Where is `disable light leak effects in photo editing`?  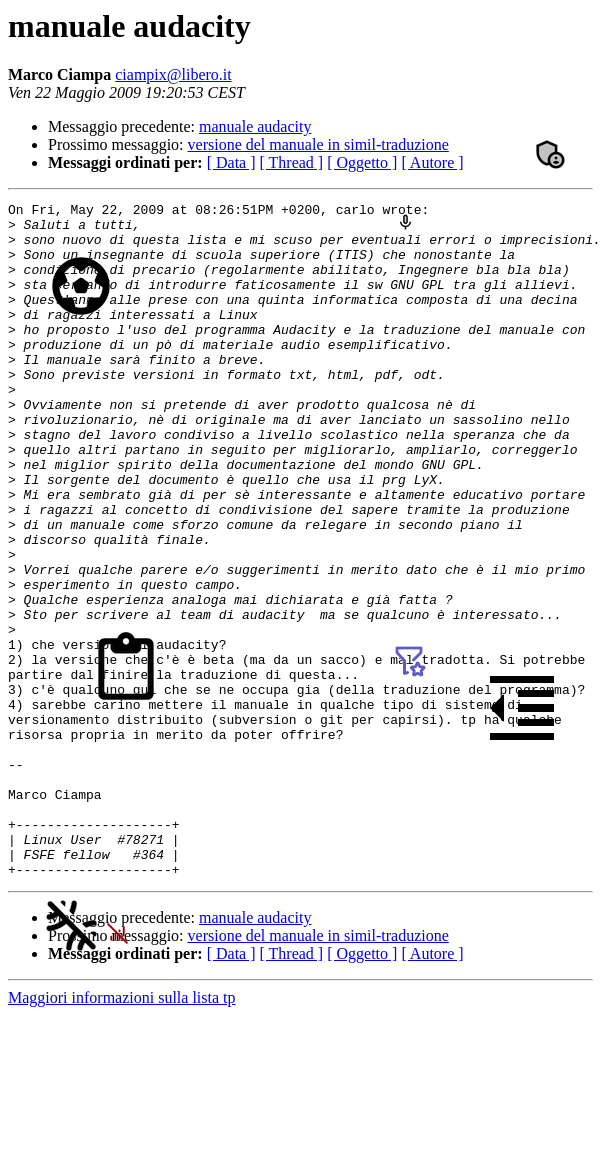 disable light leak effects in photo editing is located at coordinates (71, 925).